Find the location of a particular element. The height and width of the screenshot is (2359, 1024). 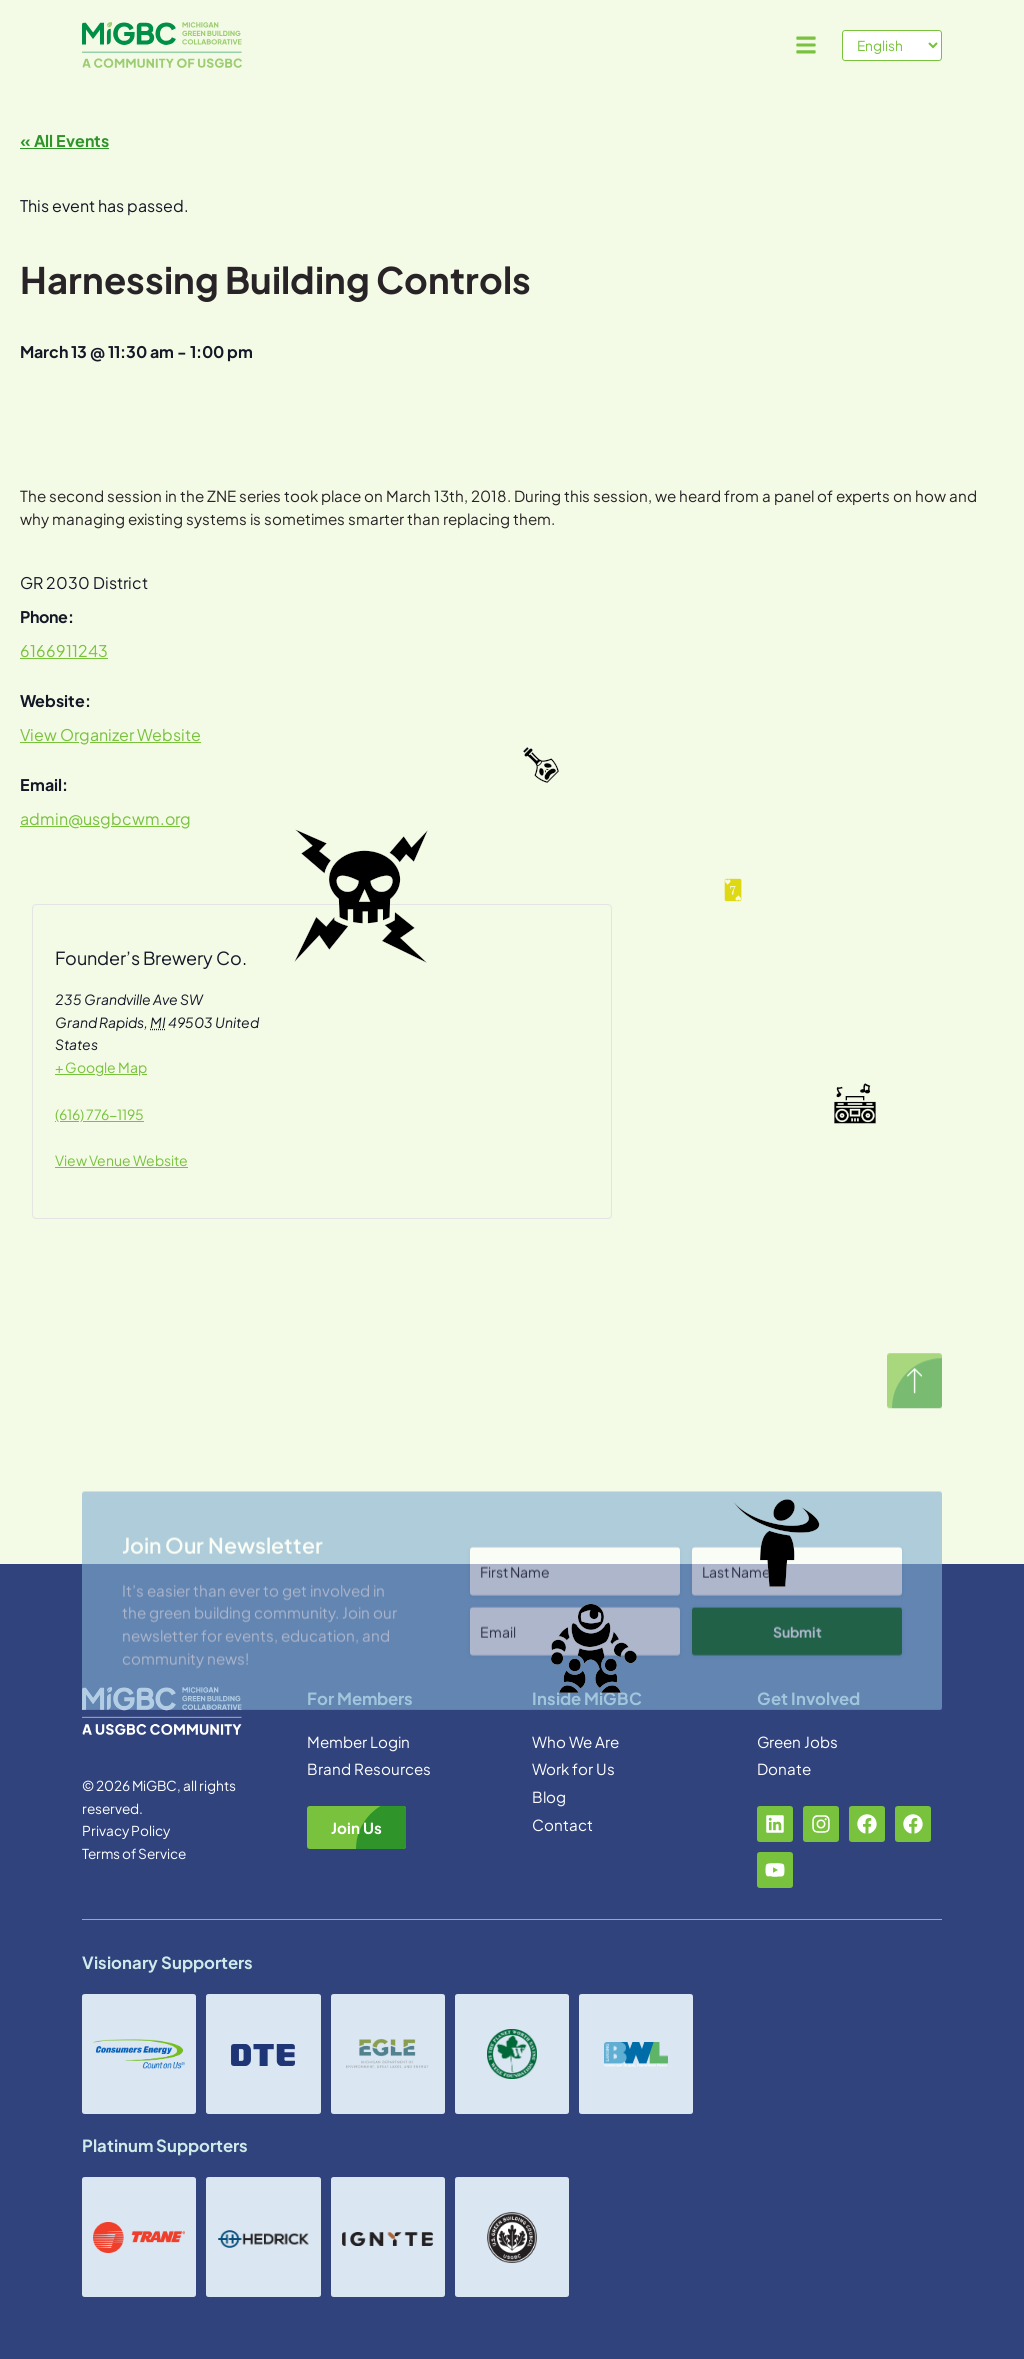

seven of hearts playing card is located at coordinates (733, 890).